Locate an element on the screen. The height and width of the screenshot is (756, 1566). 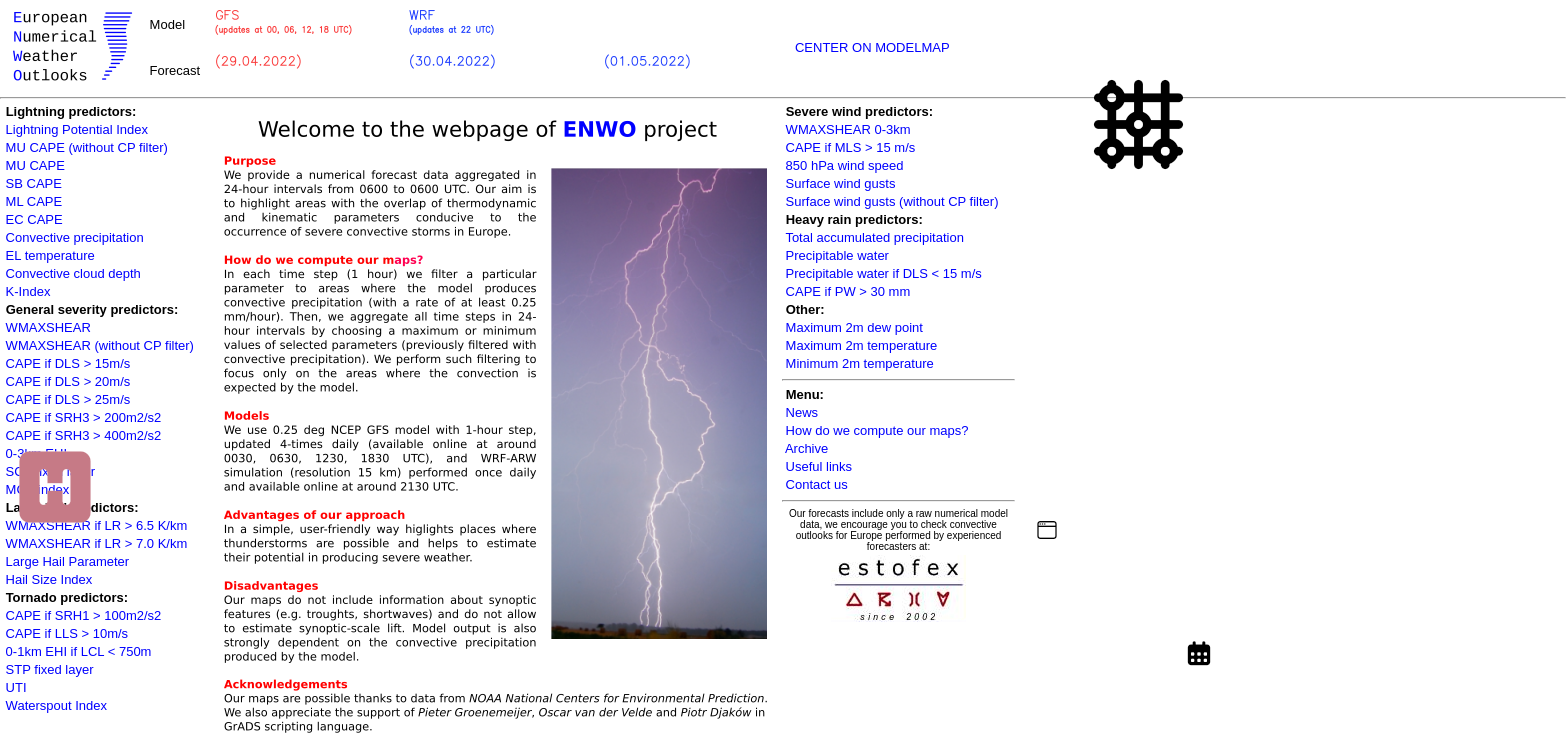
indicates a hospital or medical facility nearby is located at coordinates (55, 487).